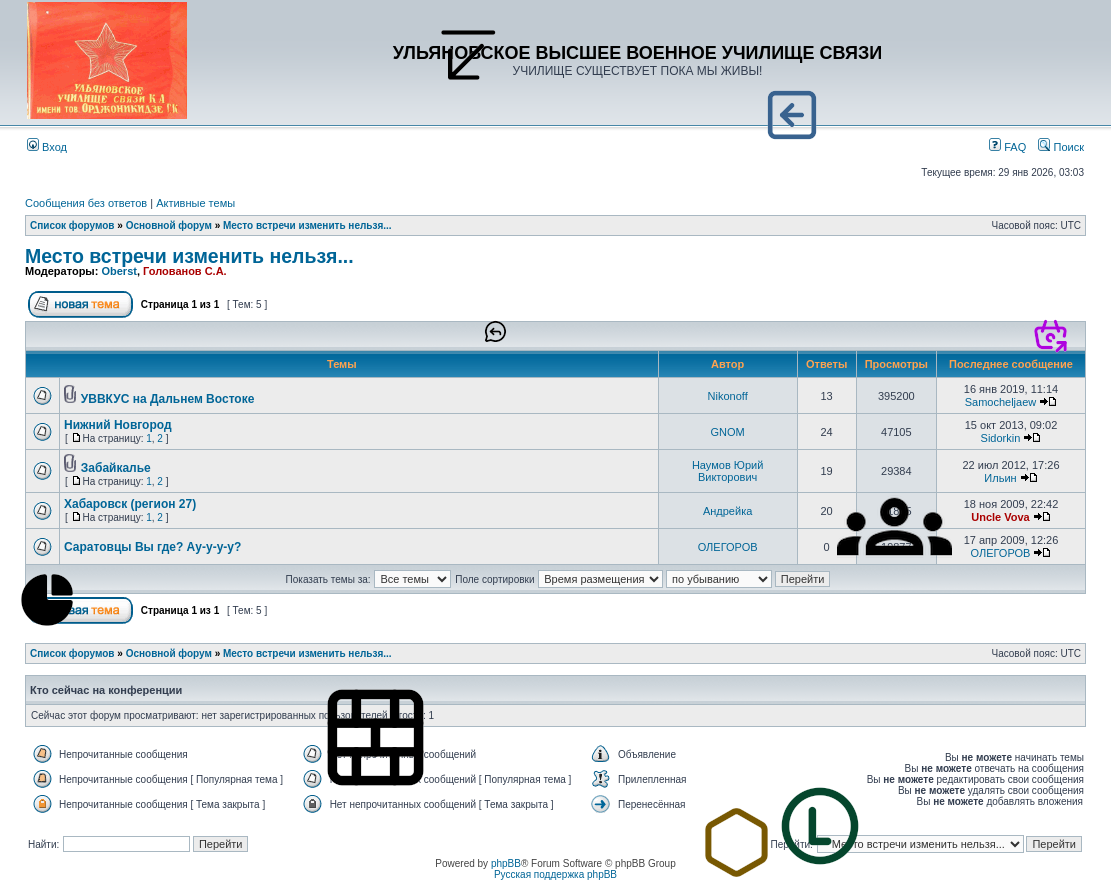 The width and height of the screenshot is (1111, 880). I want to click on move content to bottom-left corner, so click(466, 55).